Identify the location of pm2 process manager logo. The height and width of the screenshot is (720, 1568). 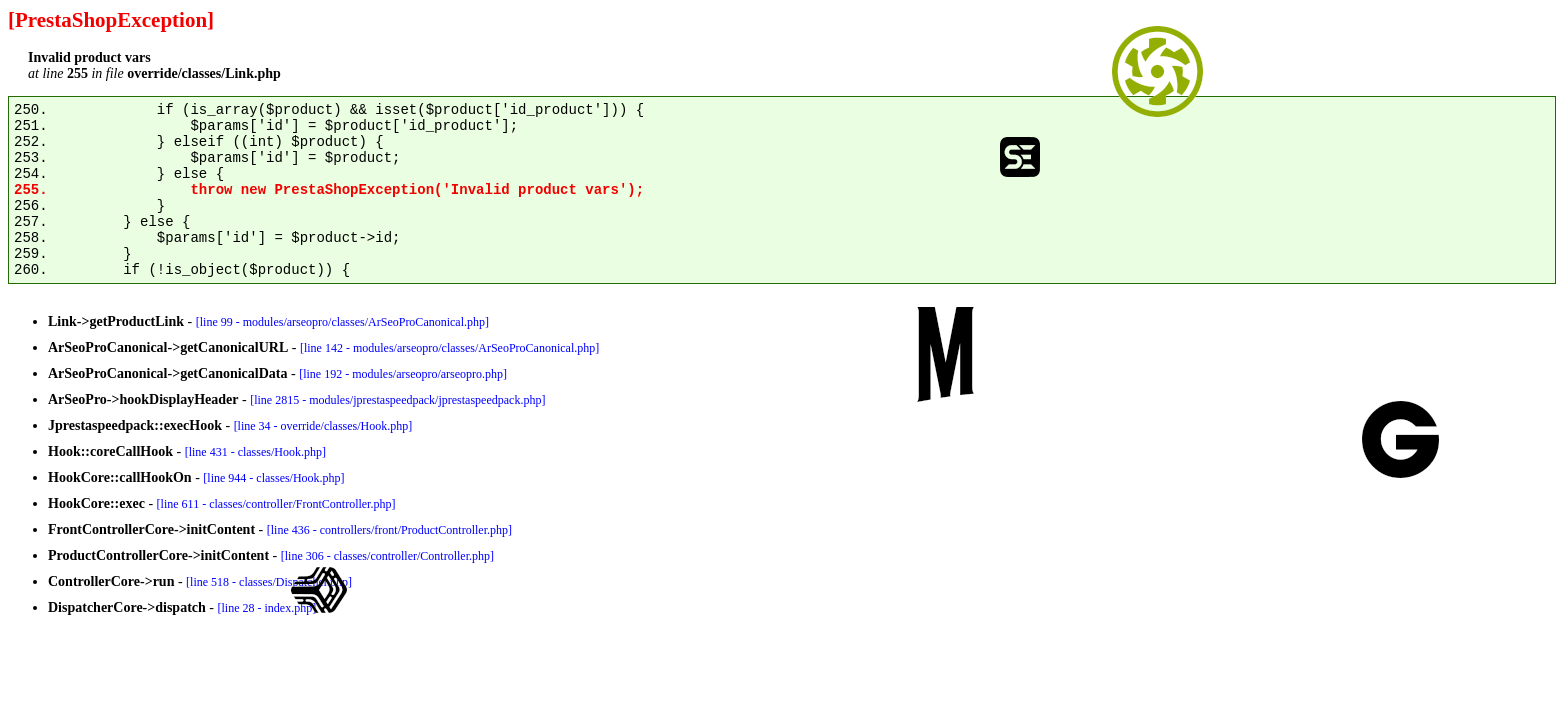
(319, 590).